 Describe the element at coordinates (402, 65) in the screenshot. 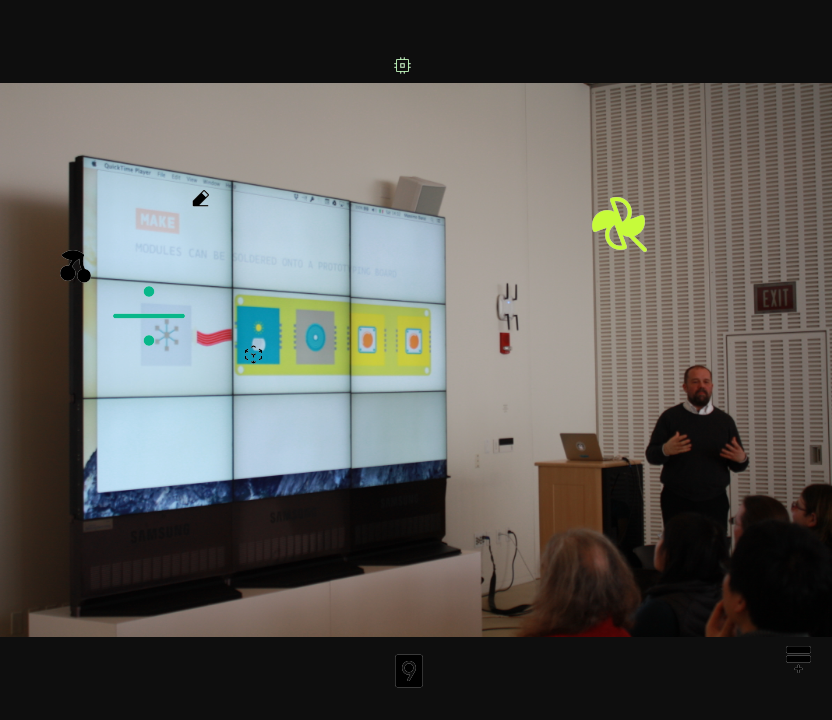

I see `view system processor information` at that location.